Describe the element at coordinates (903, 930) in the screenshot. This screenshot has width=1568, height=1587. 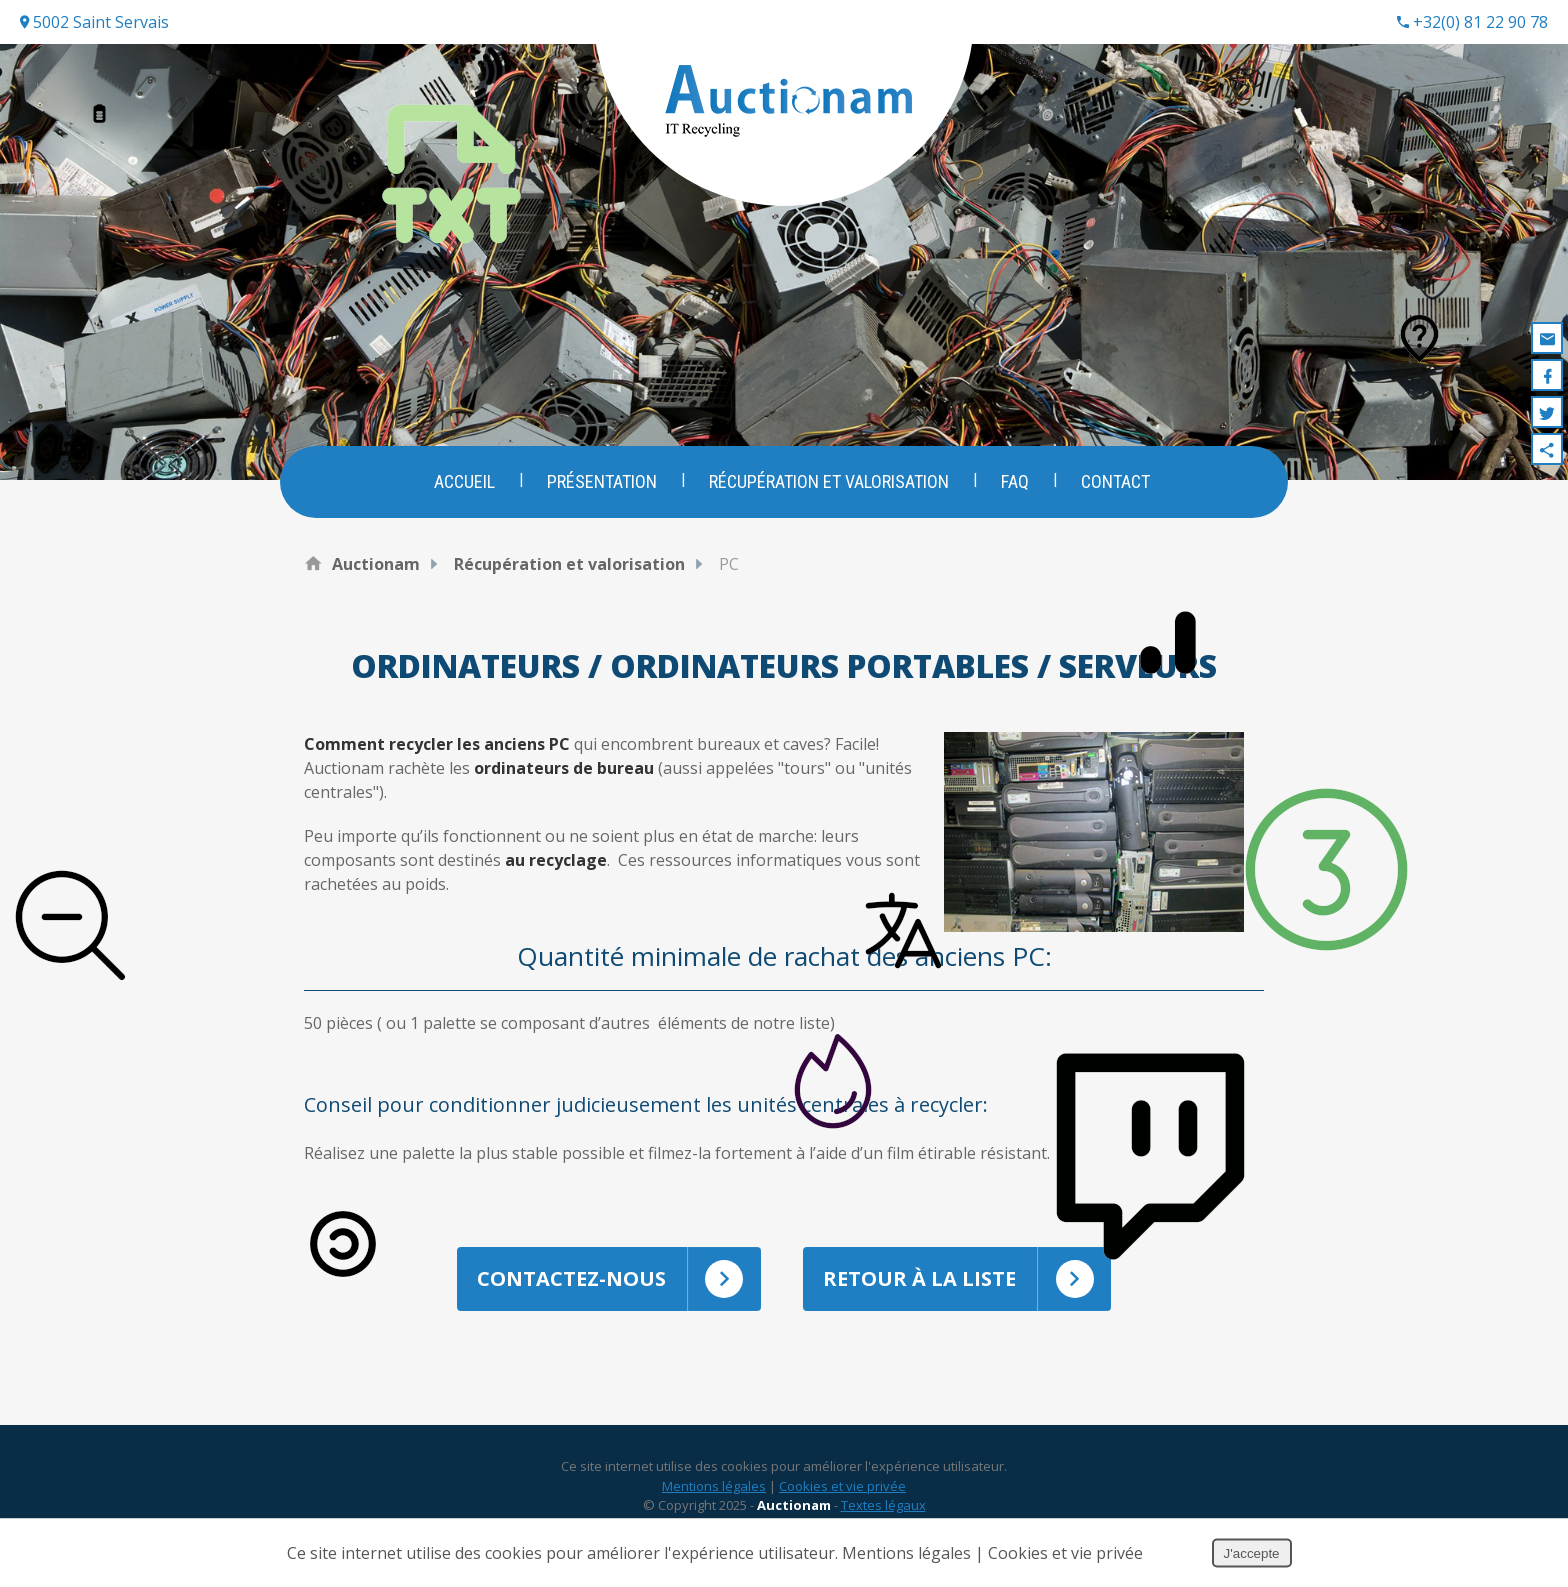
I see `change language settings` at that location.